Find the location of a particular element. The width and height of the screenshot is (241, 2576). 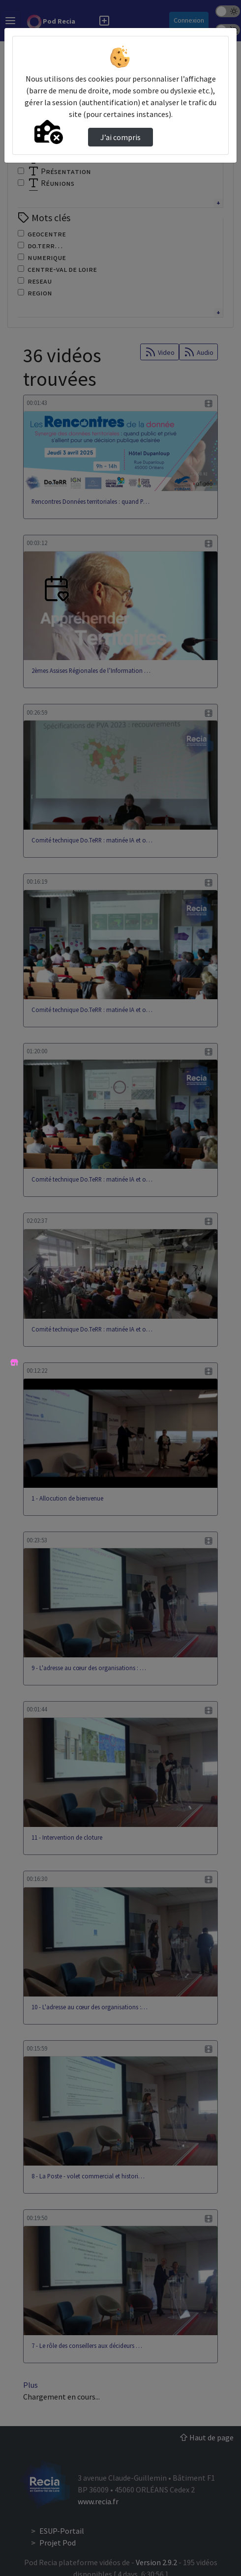

school or educational institution is closed is located at coordinates (49, 131).